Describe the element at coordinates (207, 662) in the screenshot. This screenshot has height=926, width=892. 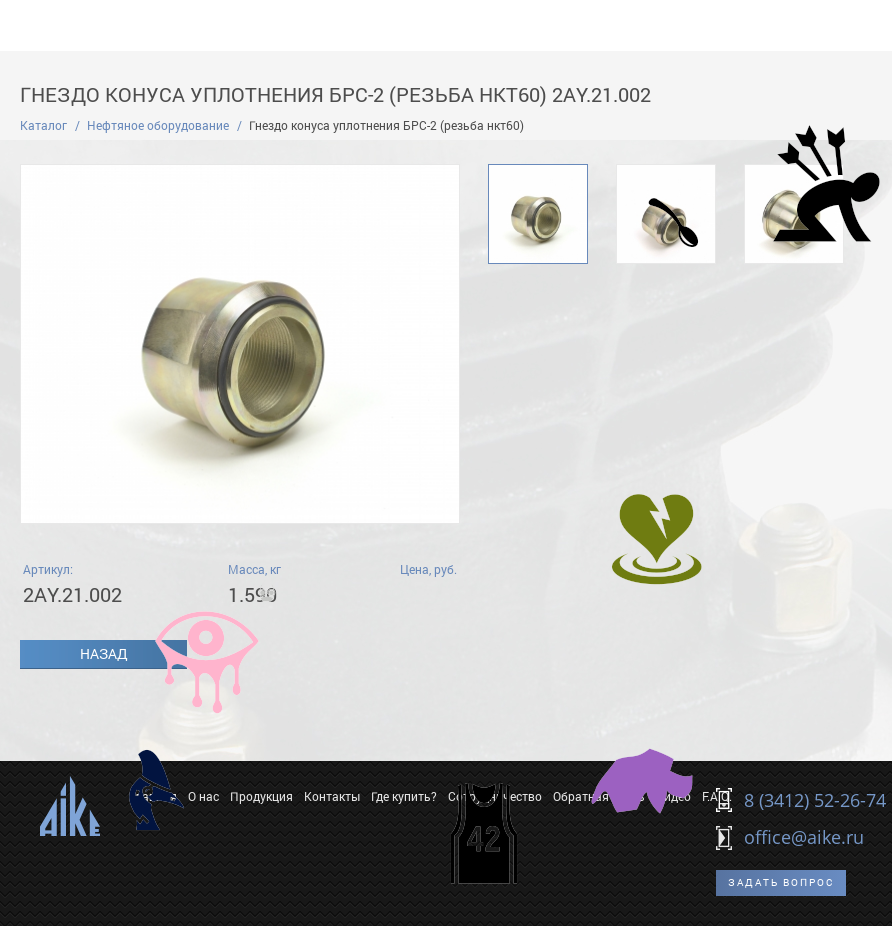
I see `indicates a horror or gore content warning` at that location.